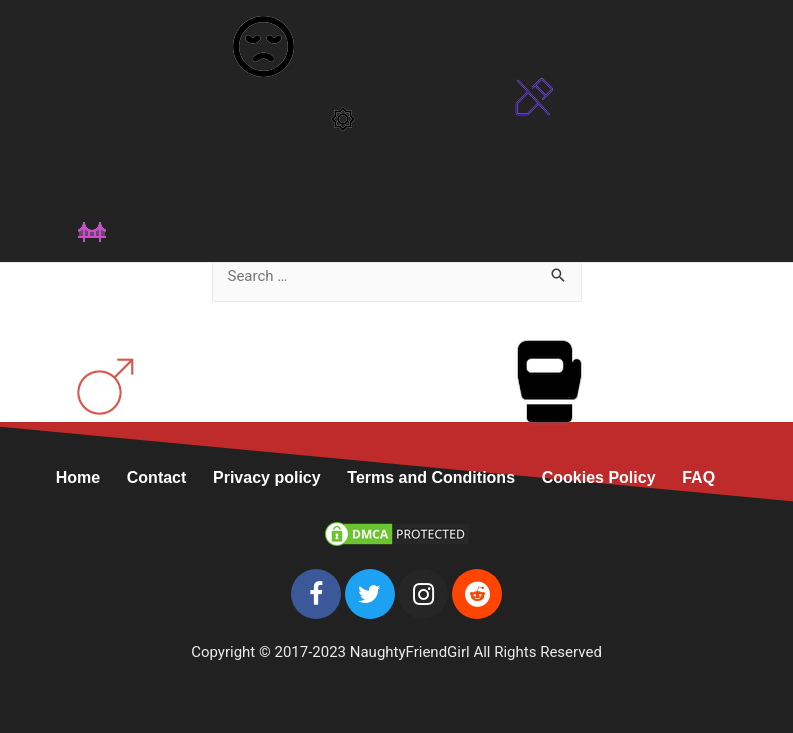 The image size is (793, 733). Describe the element at coordinates (549, 381) in the screenshot. I see `access martial arts or combat sports content` at that location.